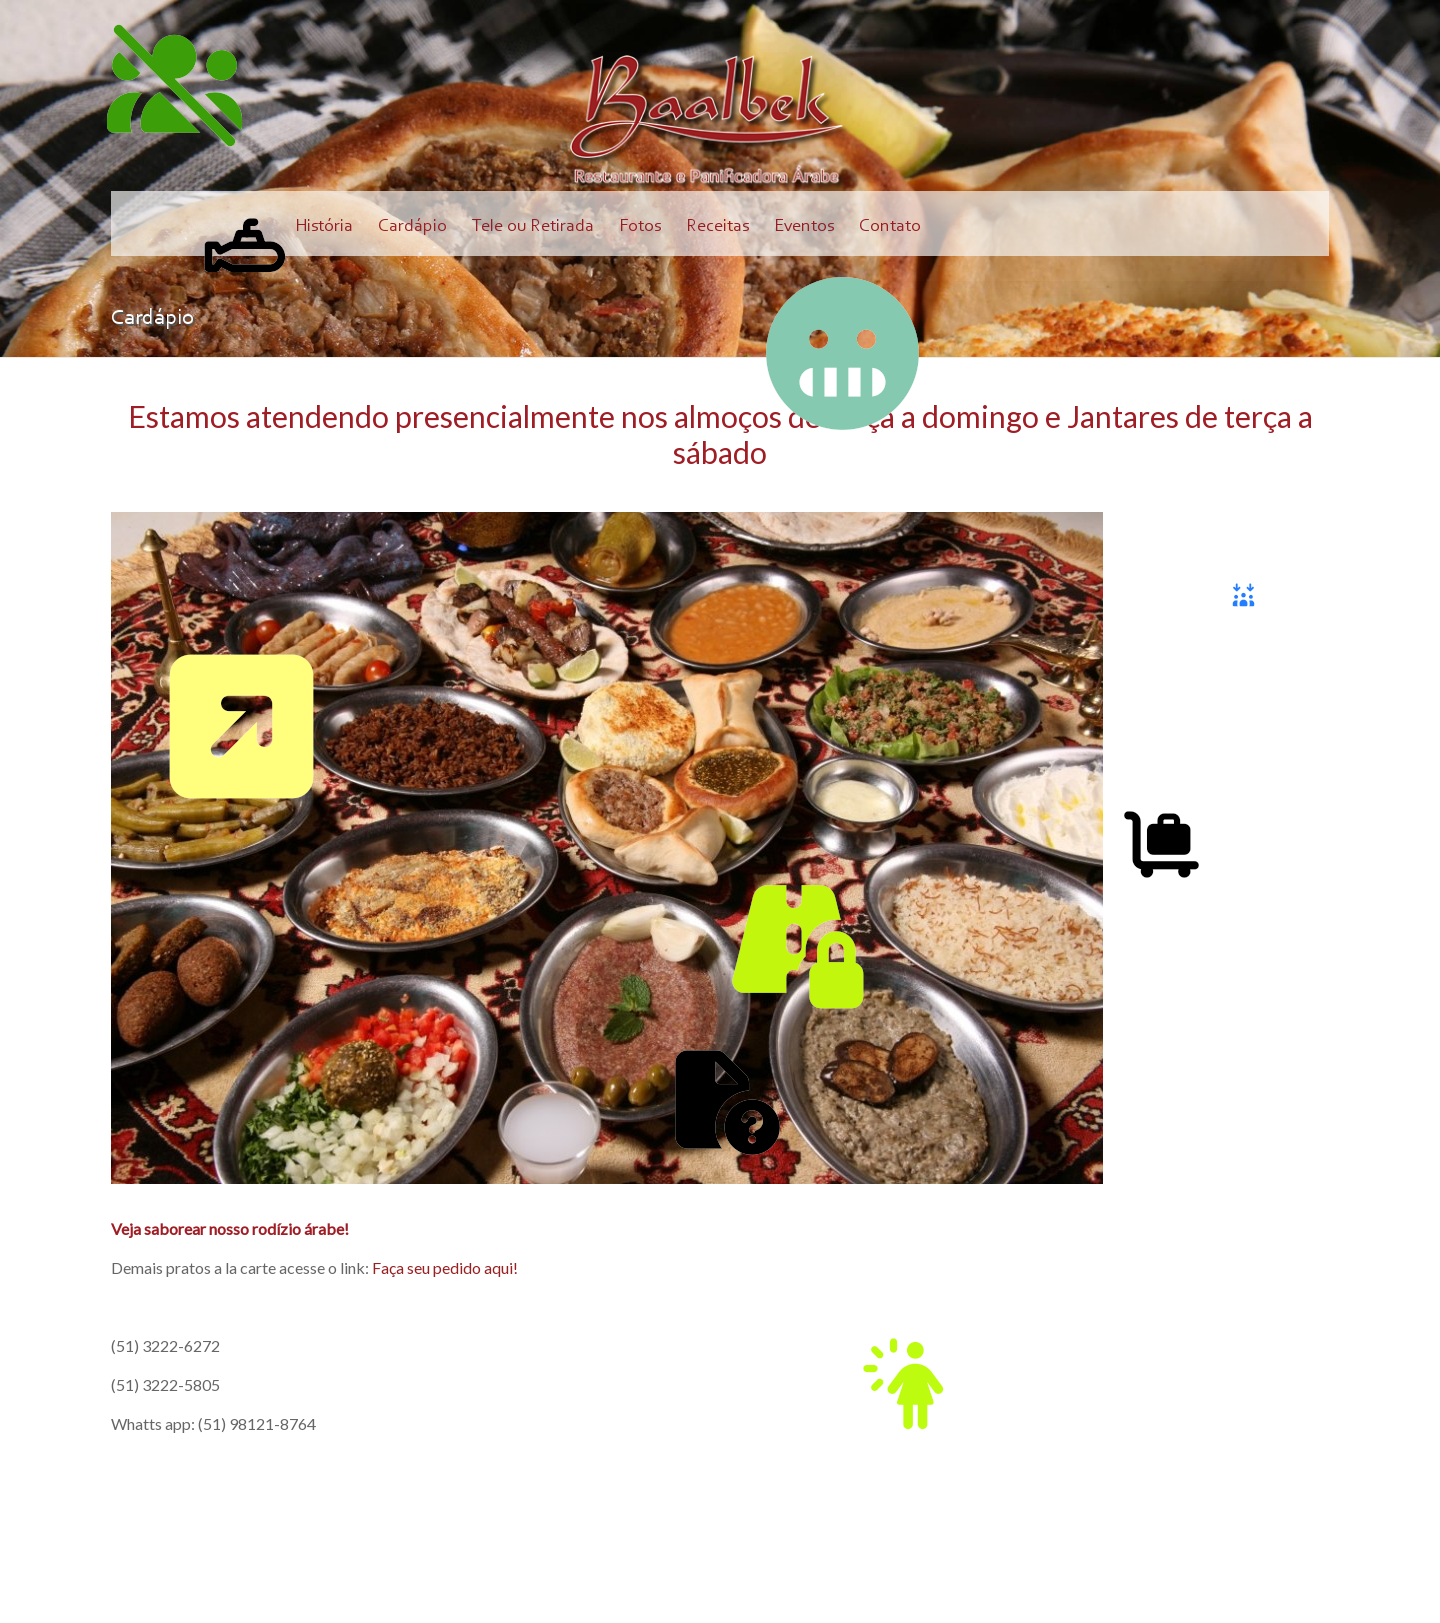 The height and width of the screenshot is (1623, 1440). Describe the element at coordinates (910, 1385) in the screenshot. I see `report an incident or emergency involving a person` at that location.